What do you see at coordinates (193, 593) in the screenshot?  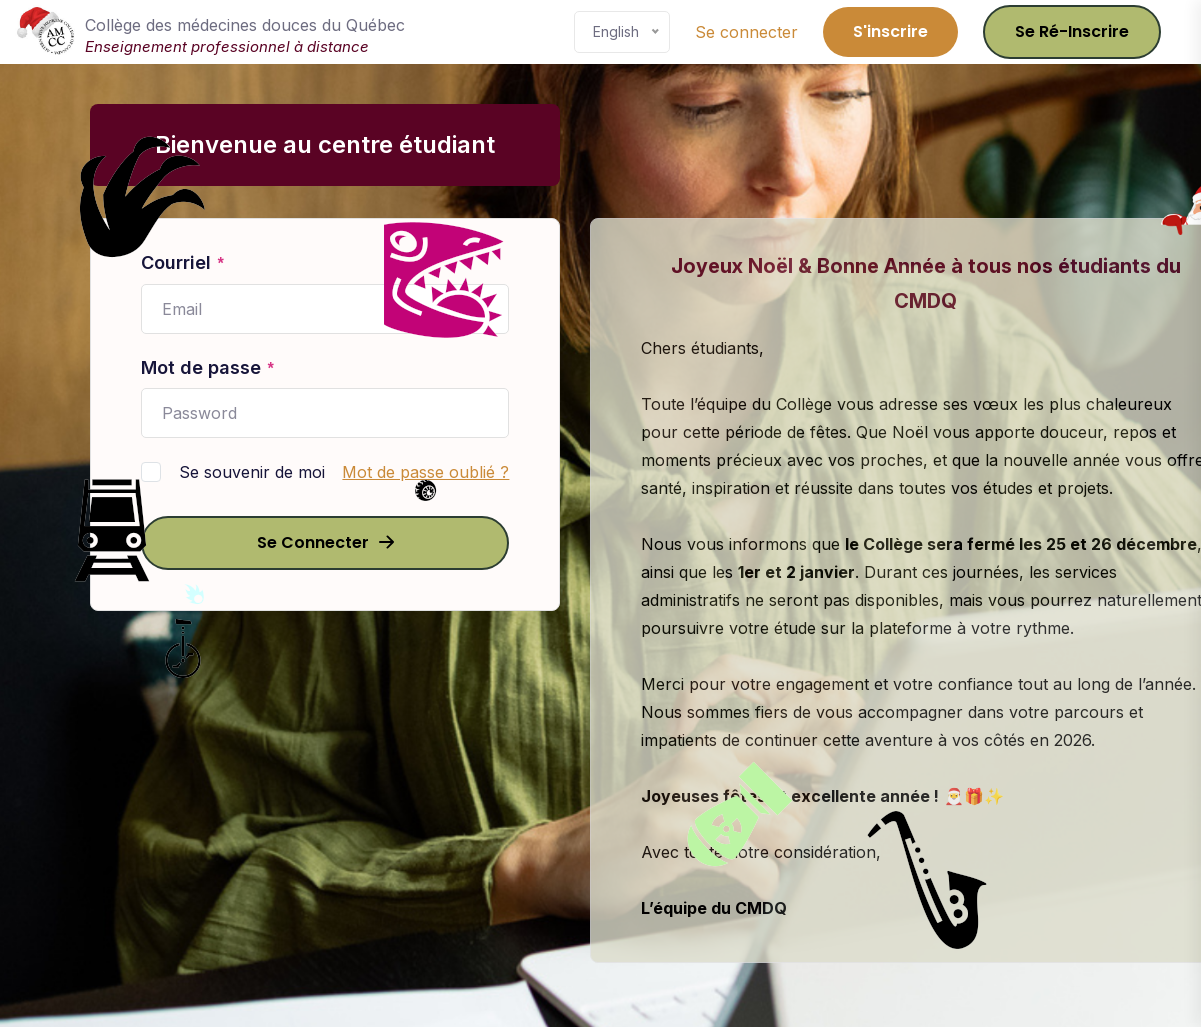 I see `indicates a burning or fire effect status` at bounding box center [193, 593].